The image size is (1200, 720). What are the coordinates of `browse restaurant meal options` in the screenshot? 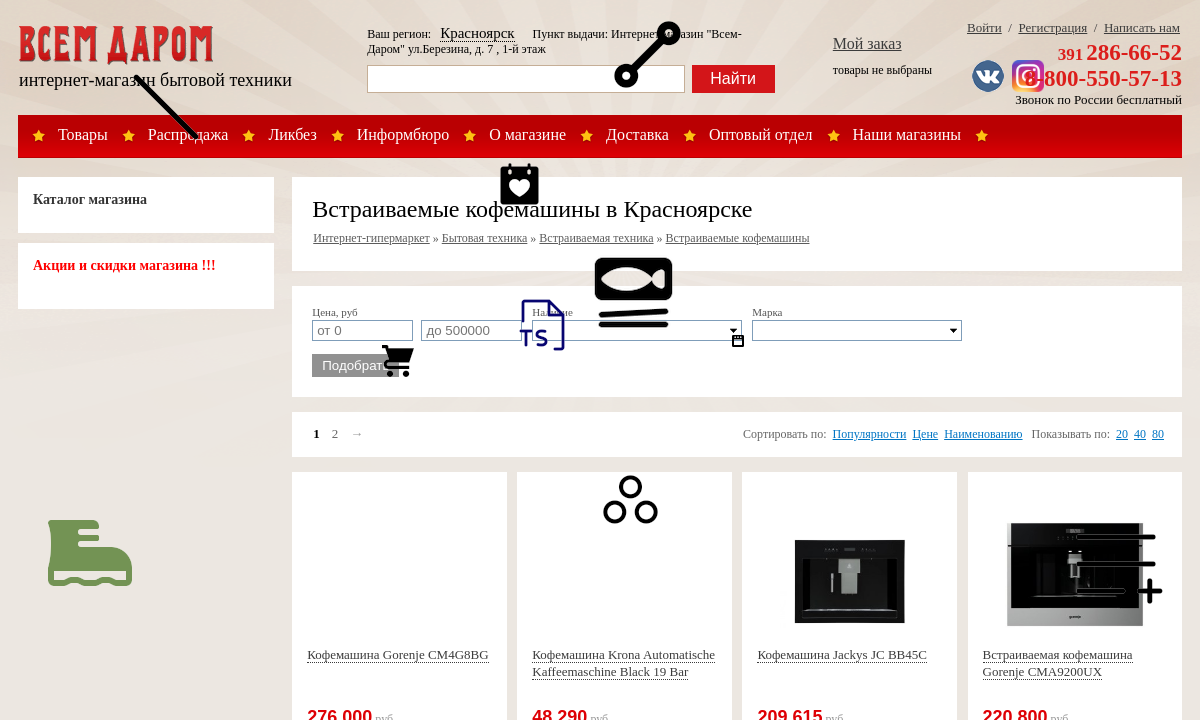 It's located at (633, 292).